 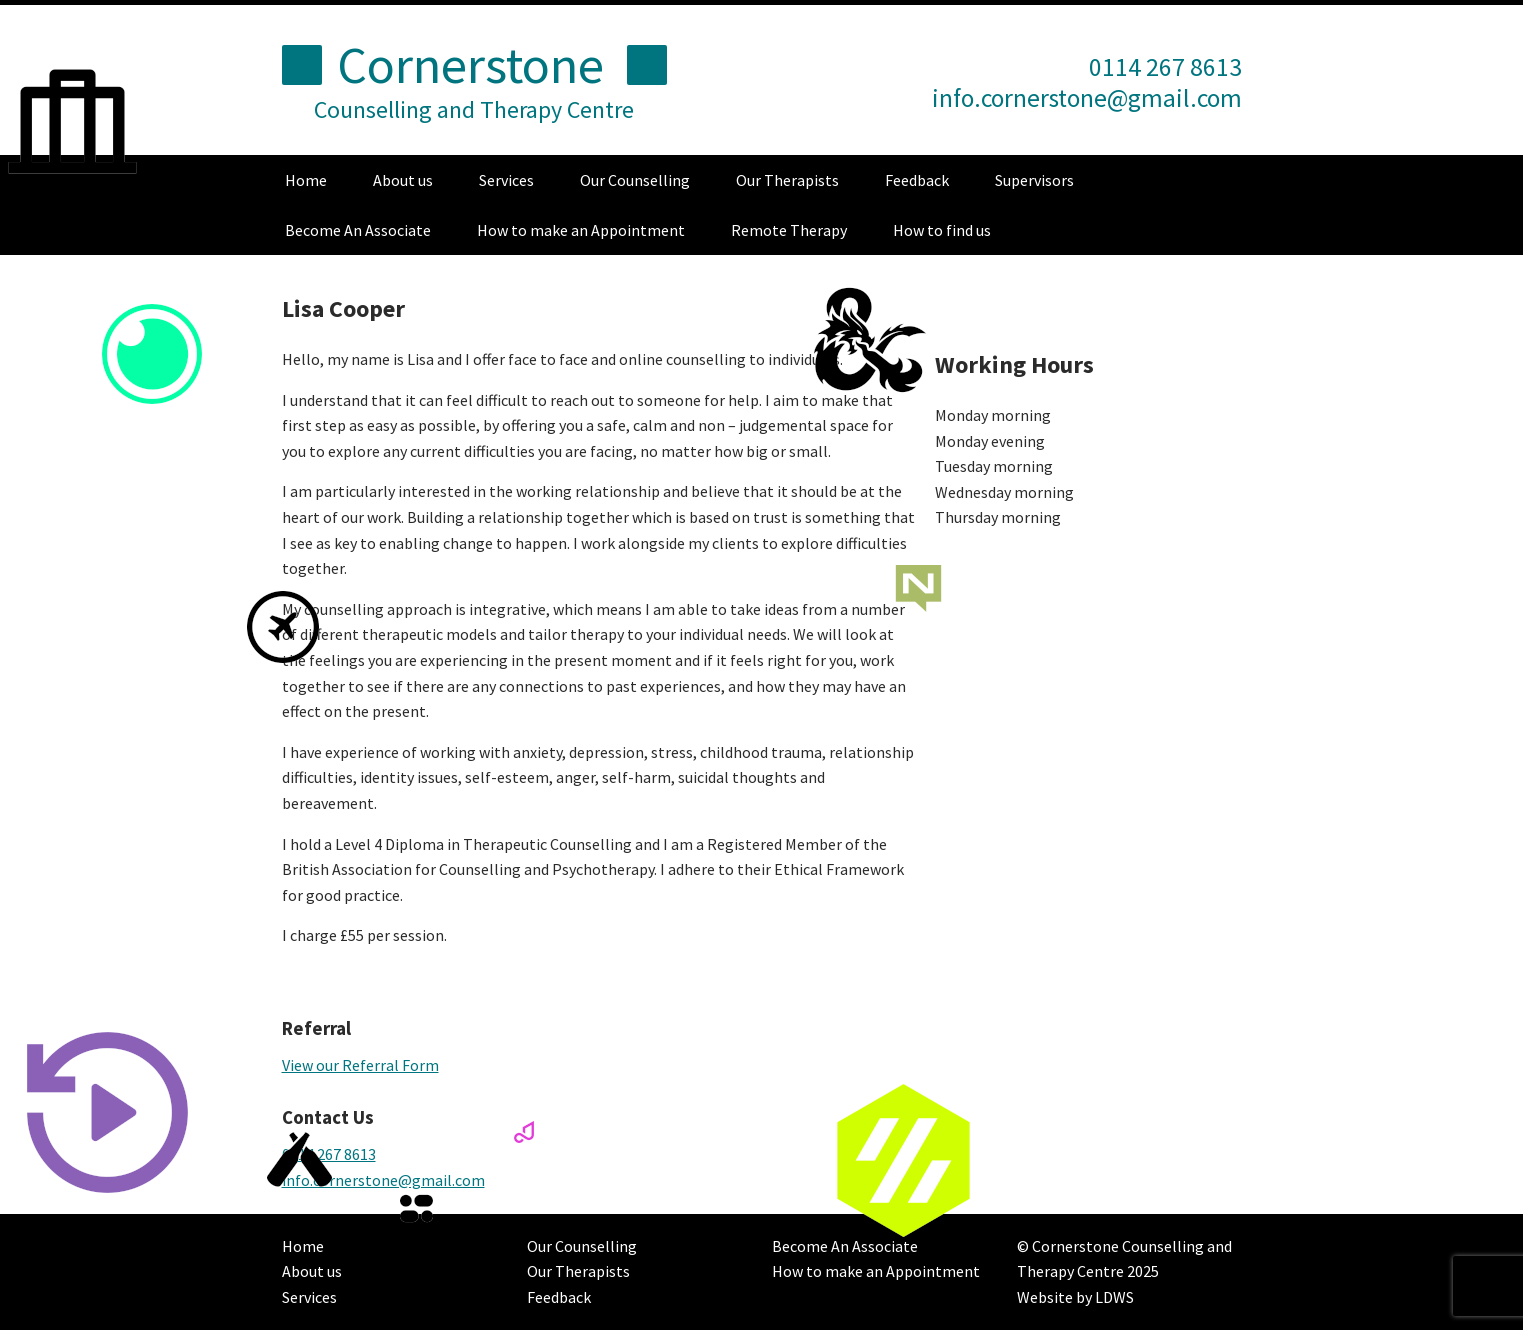 What do you see at coordinates (283, 627) in the screenshot?
I see `cockpit server management application logo` at bounding box center [283, 627].